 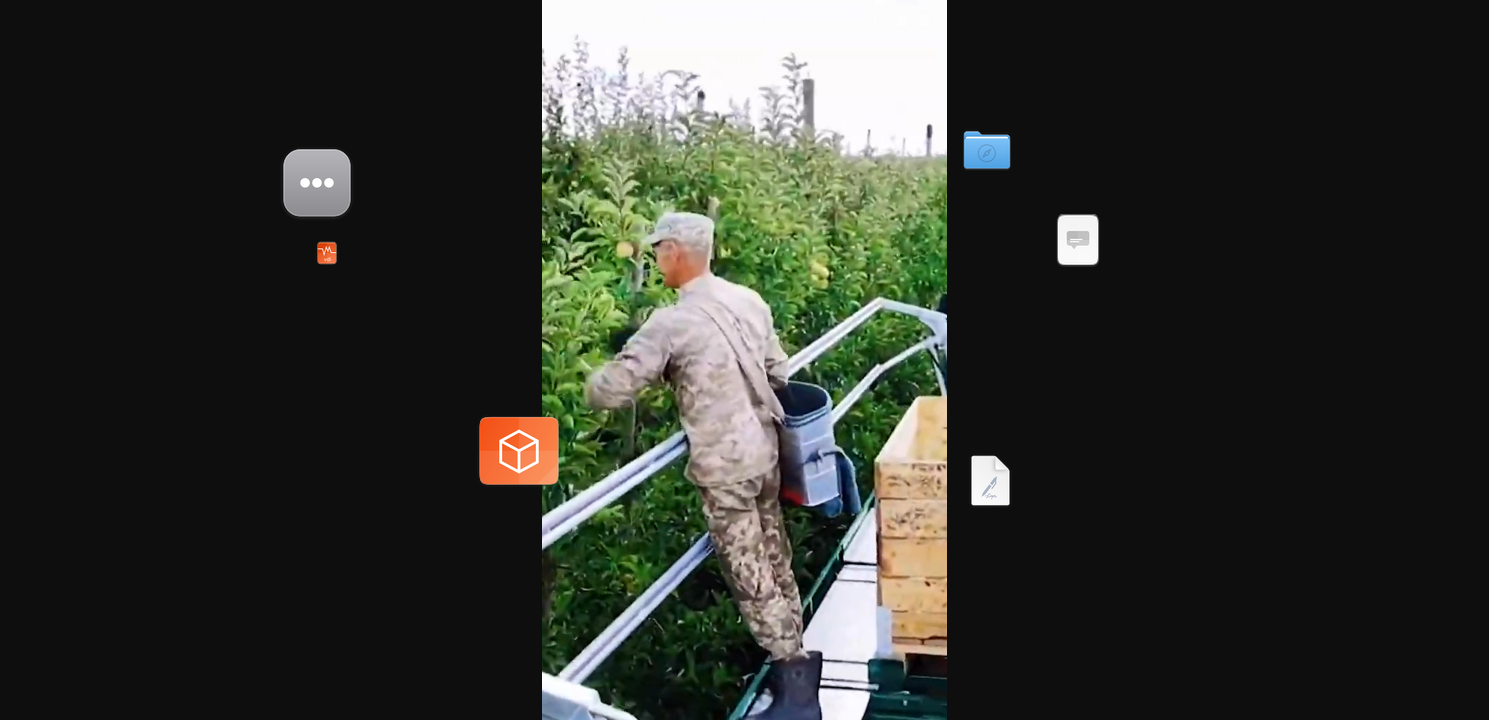 What do you see at coordinates (1078, 240) in the screenshot?
I see `subrip subtitle file (.srt)` at bounding box center [1078, 240].